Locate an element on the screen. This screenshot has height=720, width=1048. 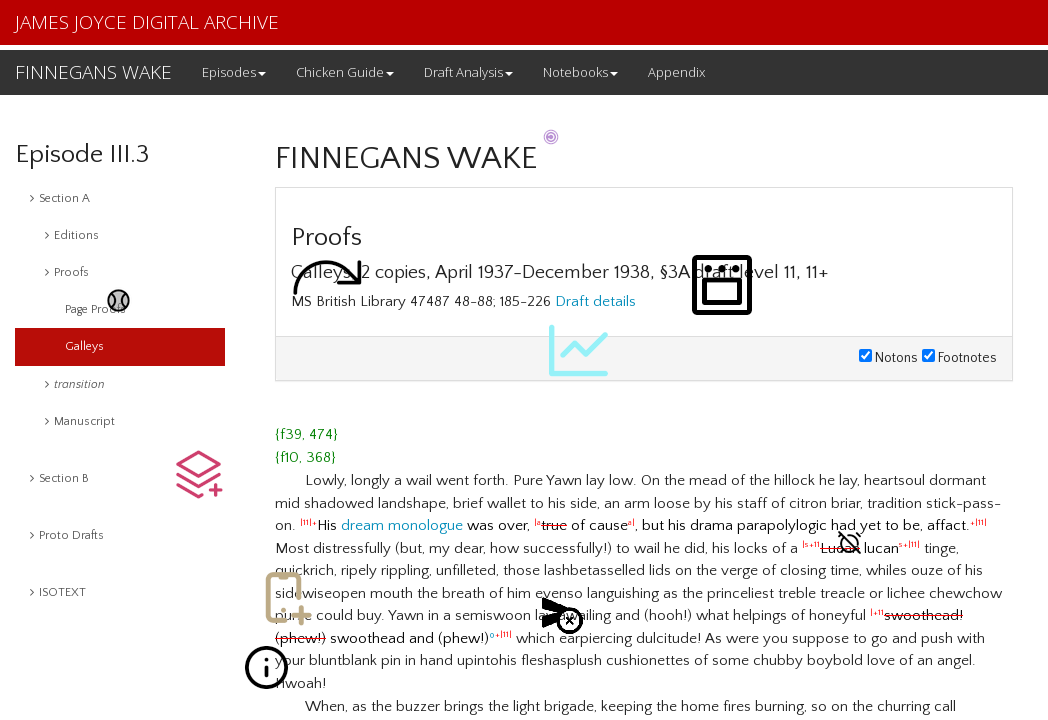
access kitchen or cooking appliance controls is located at coordinates (722, 285).